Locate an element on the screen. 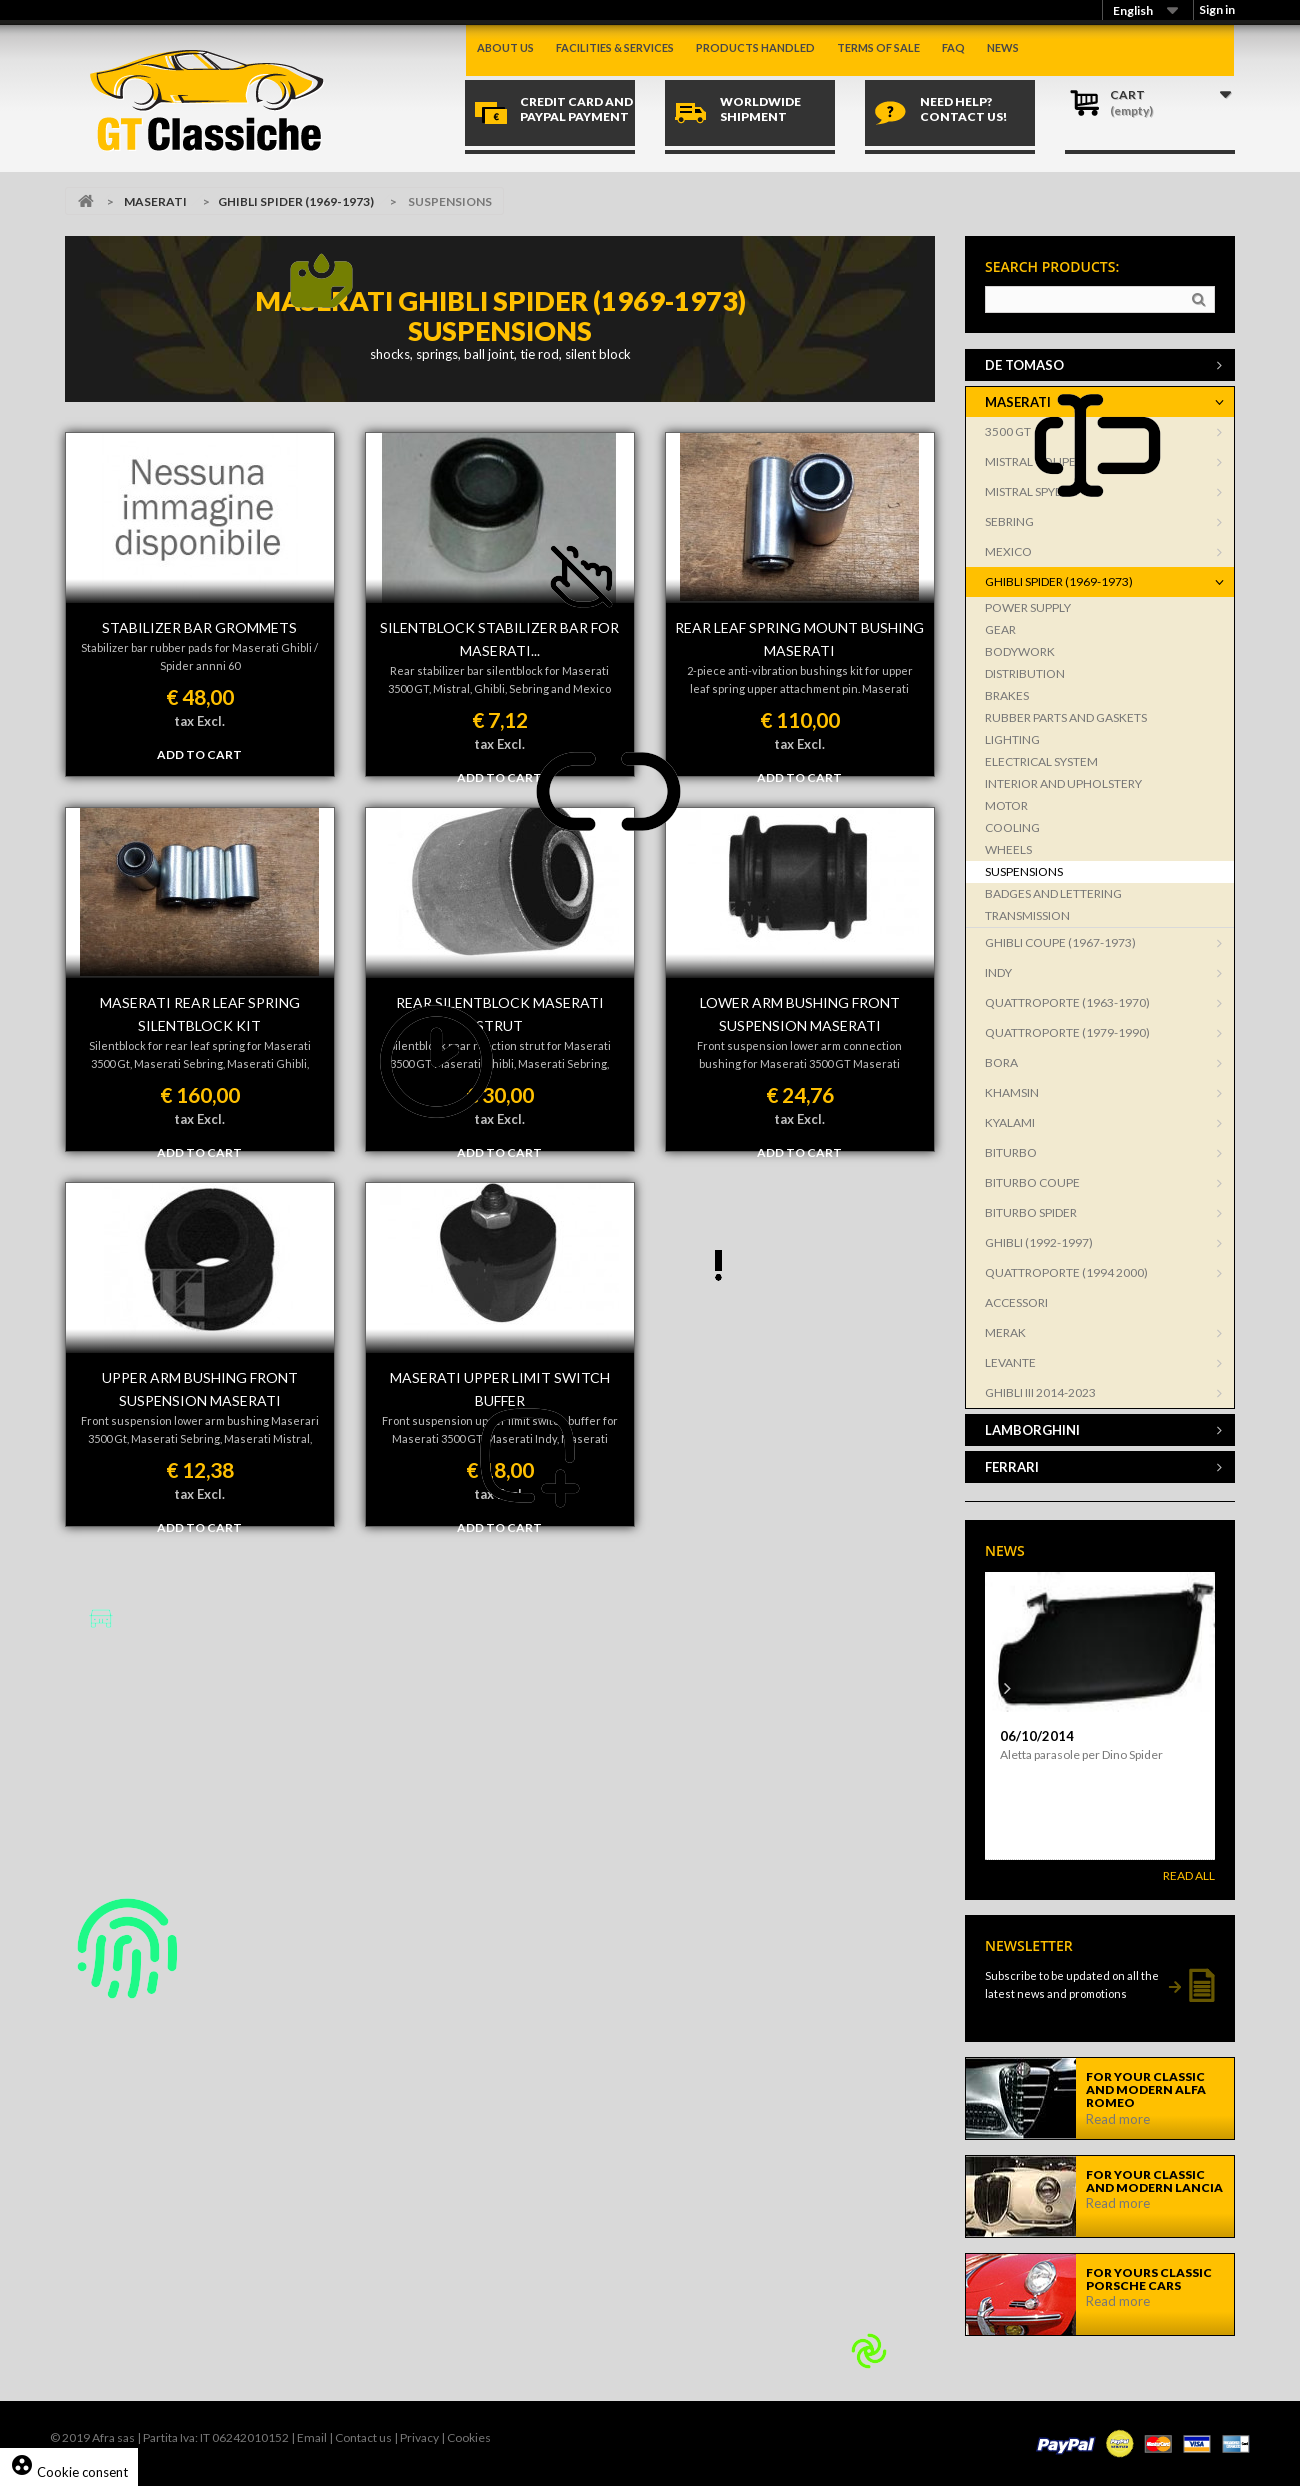  loading or processing content is located at coordinates (869, 2351).